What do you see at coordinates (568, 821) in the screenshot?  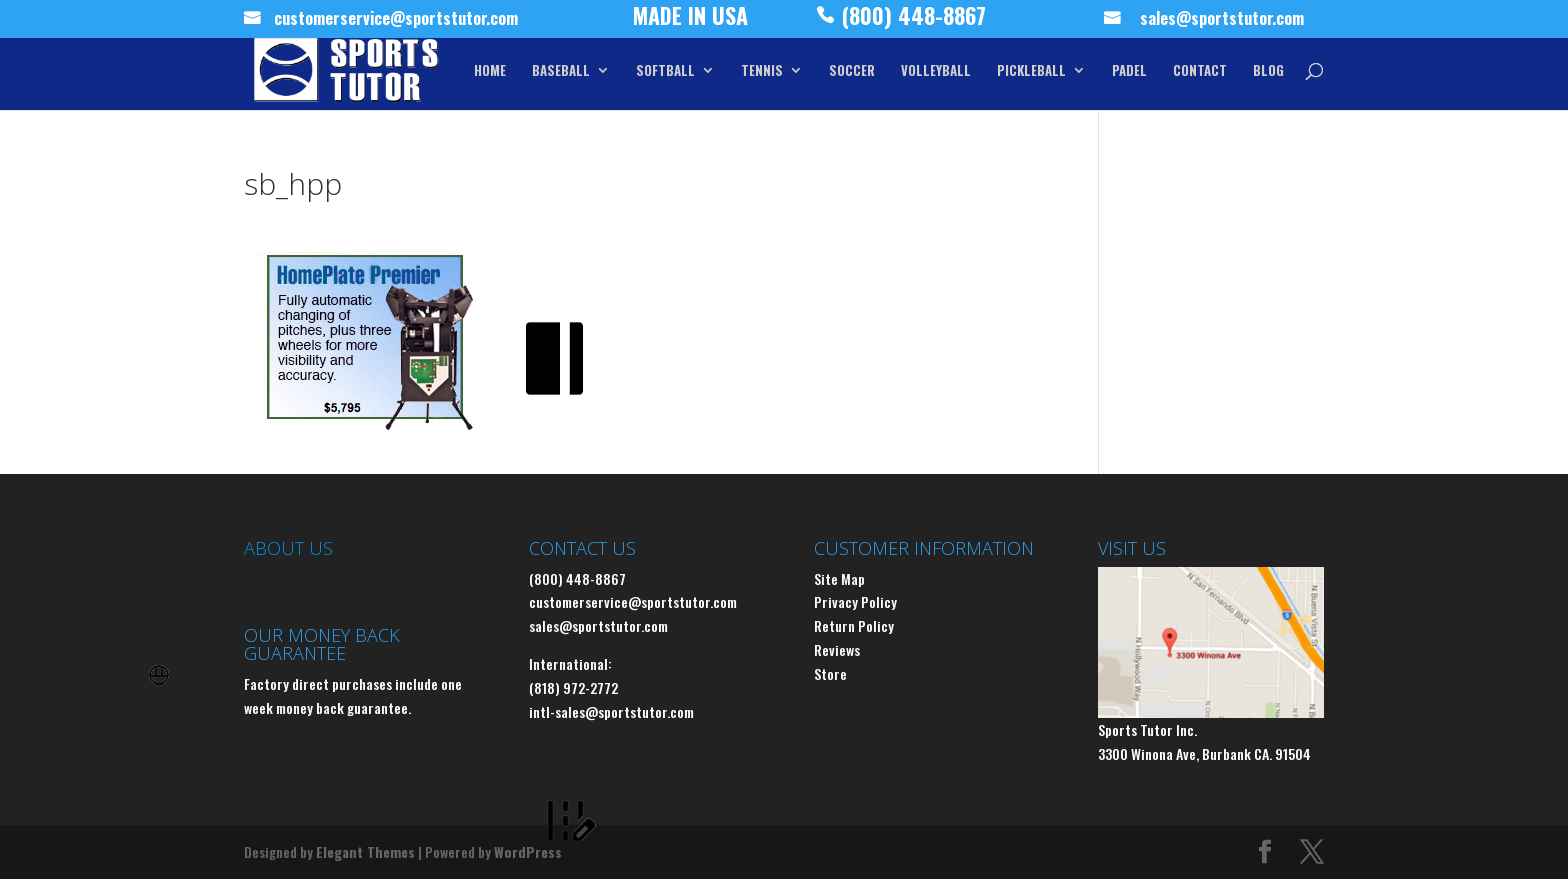 I see `edit road or route details` at bounding box center [568, 821].